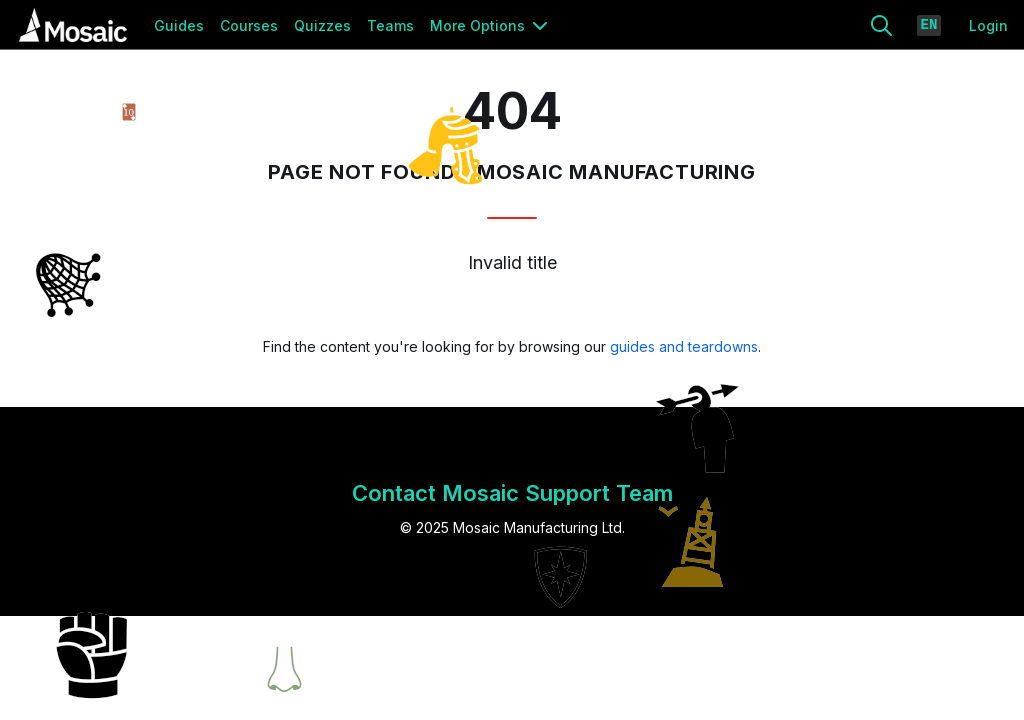 The width and height of the screenshot is (1024, 720). I want to click on ten of spades playing card, so click(129, 112).